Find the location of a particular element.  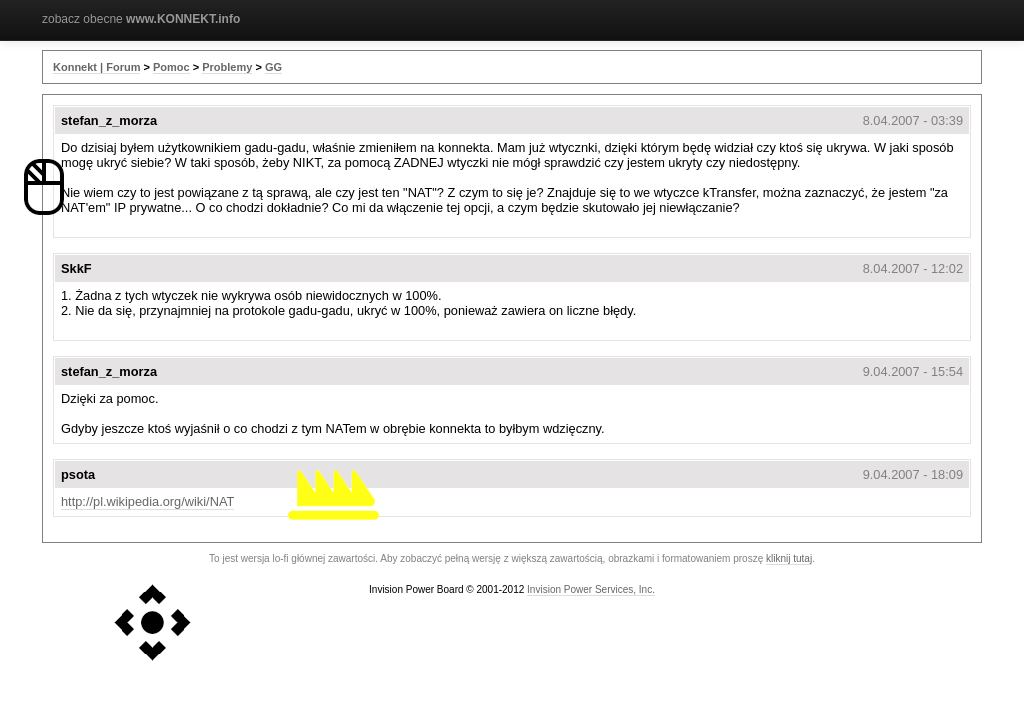

pan or move camera view in all directions is located at coordinates (152, 622).